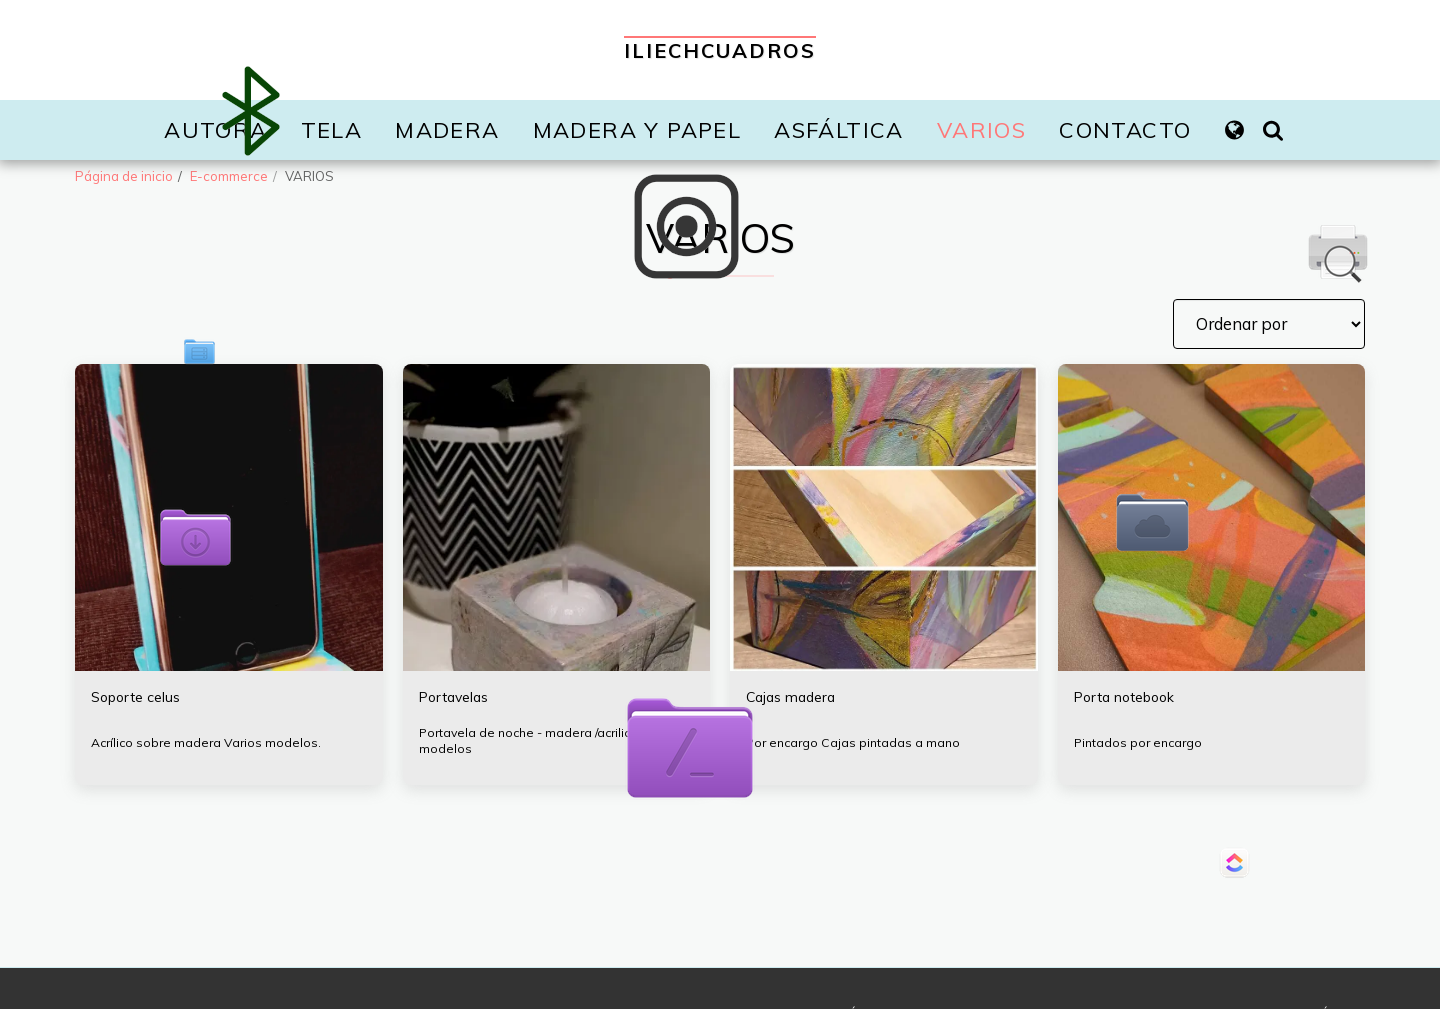 This screenshot has height=1009, width=1440. Describe the element at coordinates (1338, 252) in the screenshot. I see `preview document before printing` at that location.